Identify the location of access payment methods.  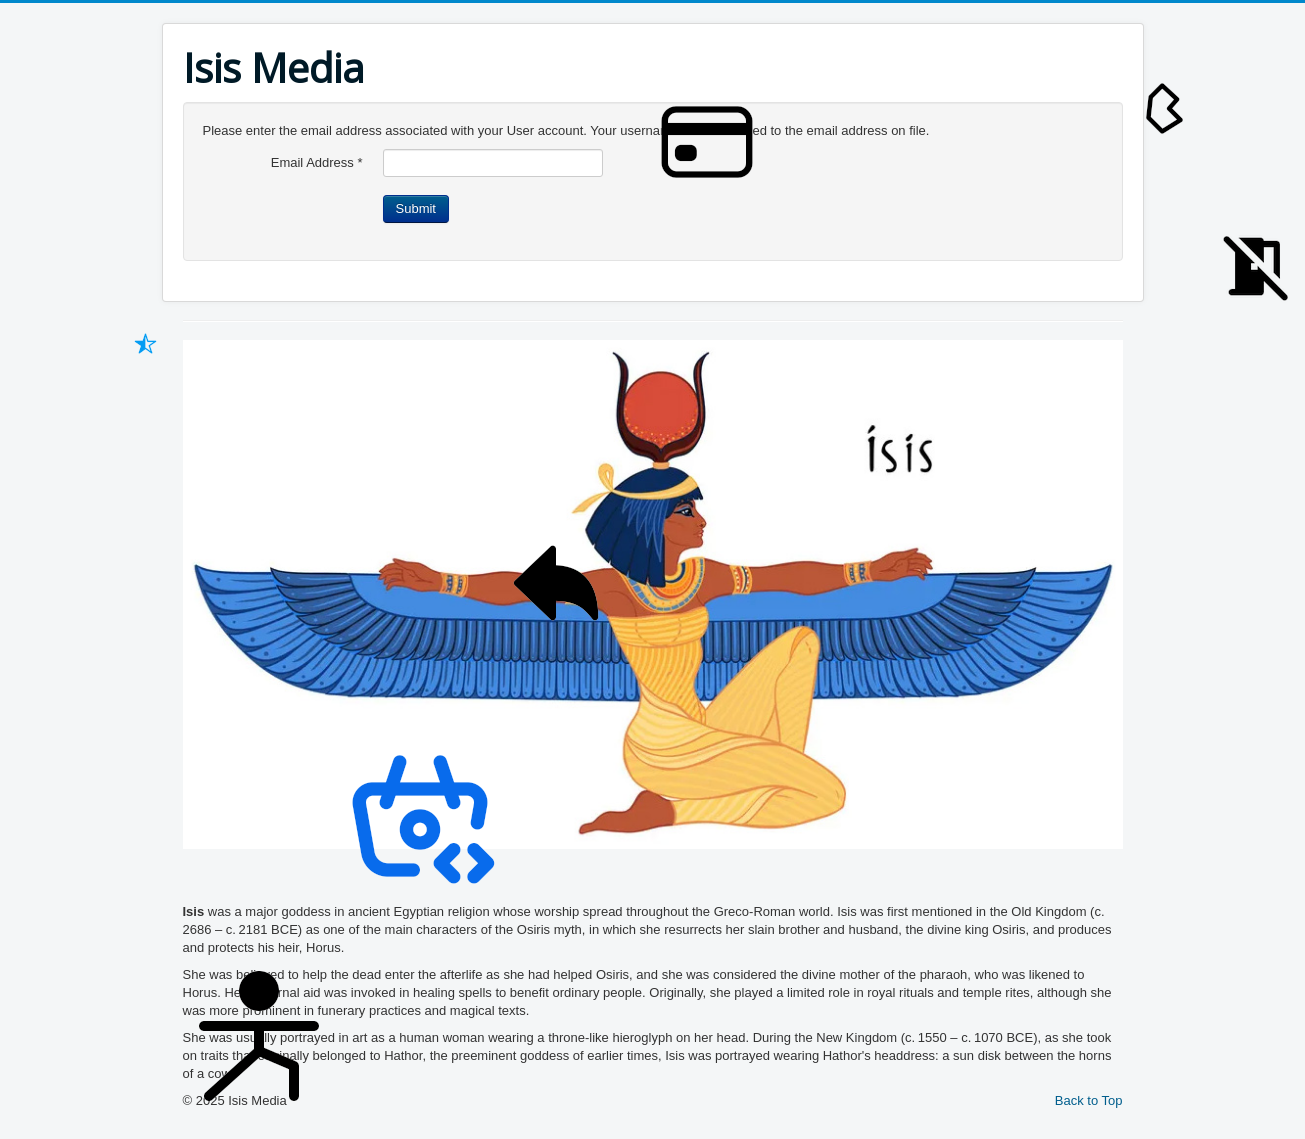
(707, 142).